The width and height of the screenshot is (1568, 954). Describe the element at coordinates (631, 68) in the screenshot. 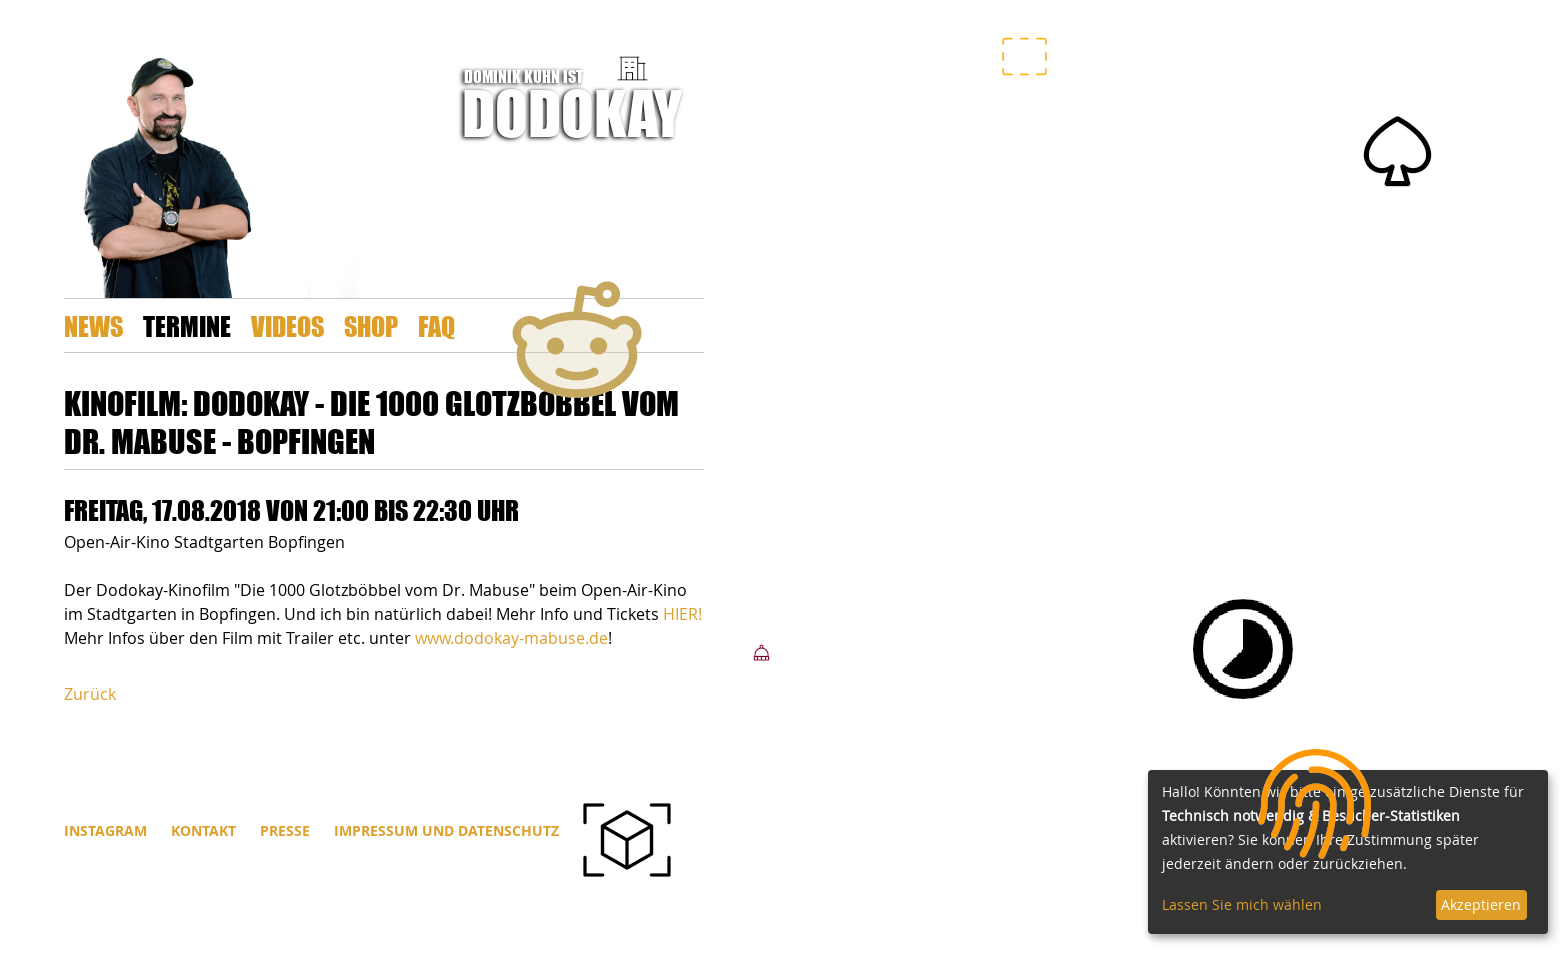

I see `view office or workplace location` at that location.